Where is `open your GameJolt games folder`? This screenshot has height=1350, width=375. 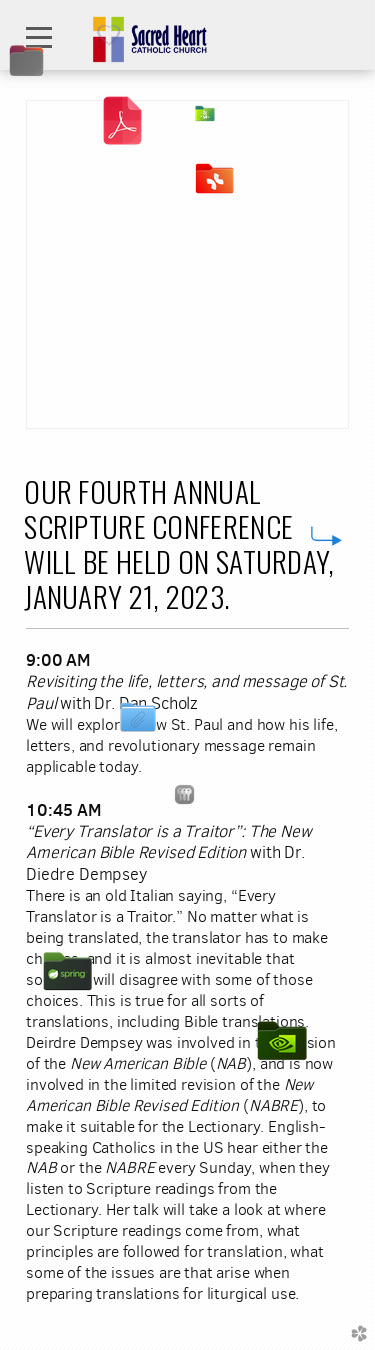
open your GameJolt games folder is located at coordinates (205, 114).